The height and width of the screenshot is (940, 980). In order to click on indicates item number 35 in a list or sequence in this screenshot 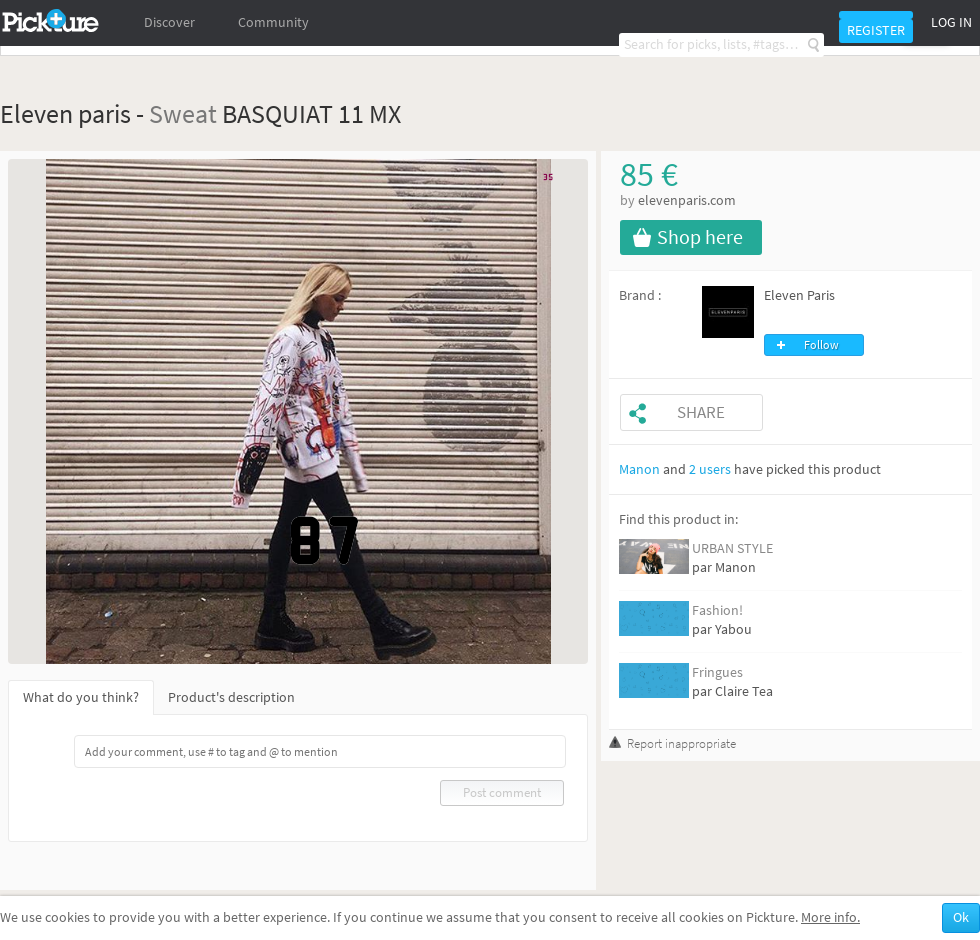, I will do `click(548, 177)`.